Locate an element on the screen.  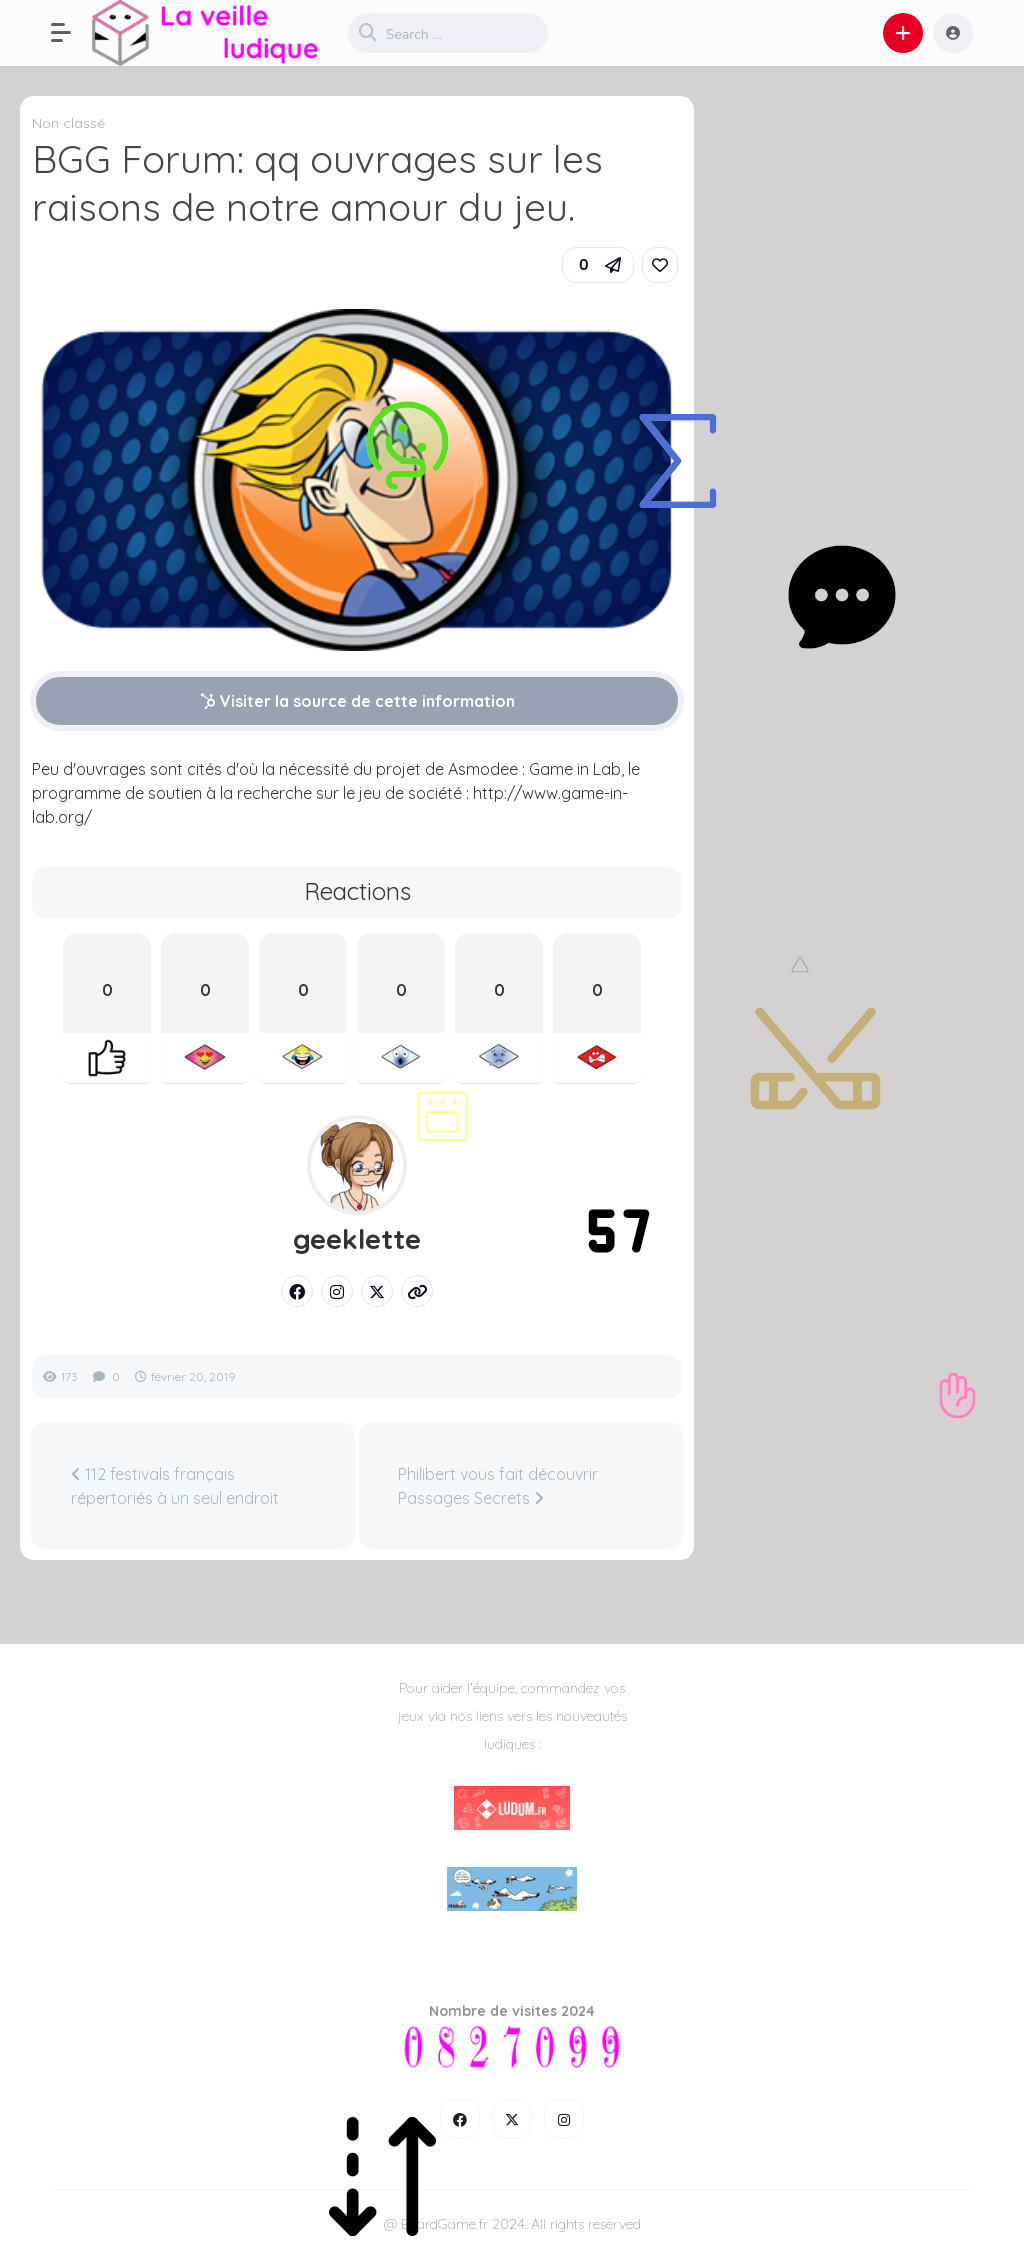
access oven or cooking appliance controls is located at coordinates (442, 1116).